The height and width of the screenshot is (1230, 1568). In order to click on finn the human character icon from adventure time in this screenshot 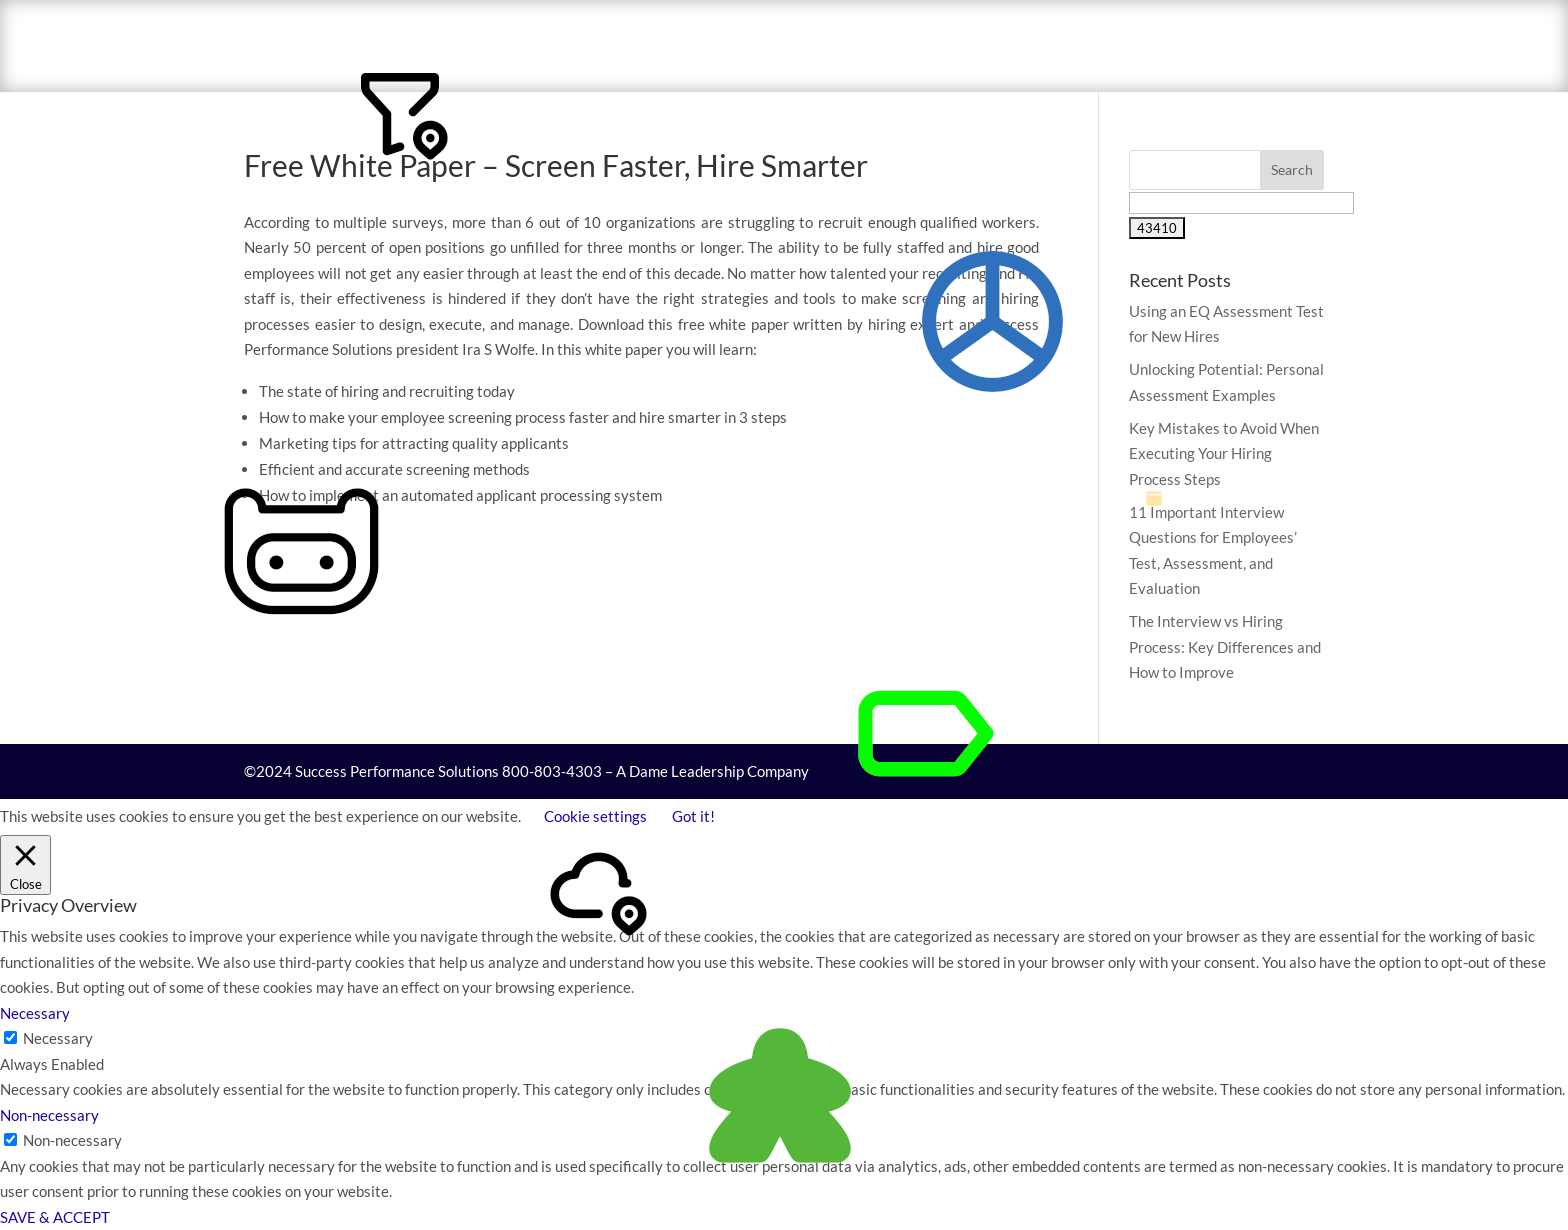, I will do `click(301, 548)`.